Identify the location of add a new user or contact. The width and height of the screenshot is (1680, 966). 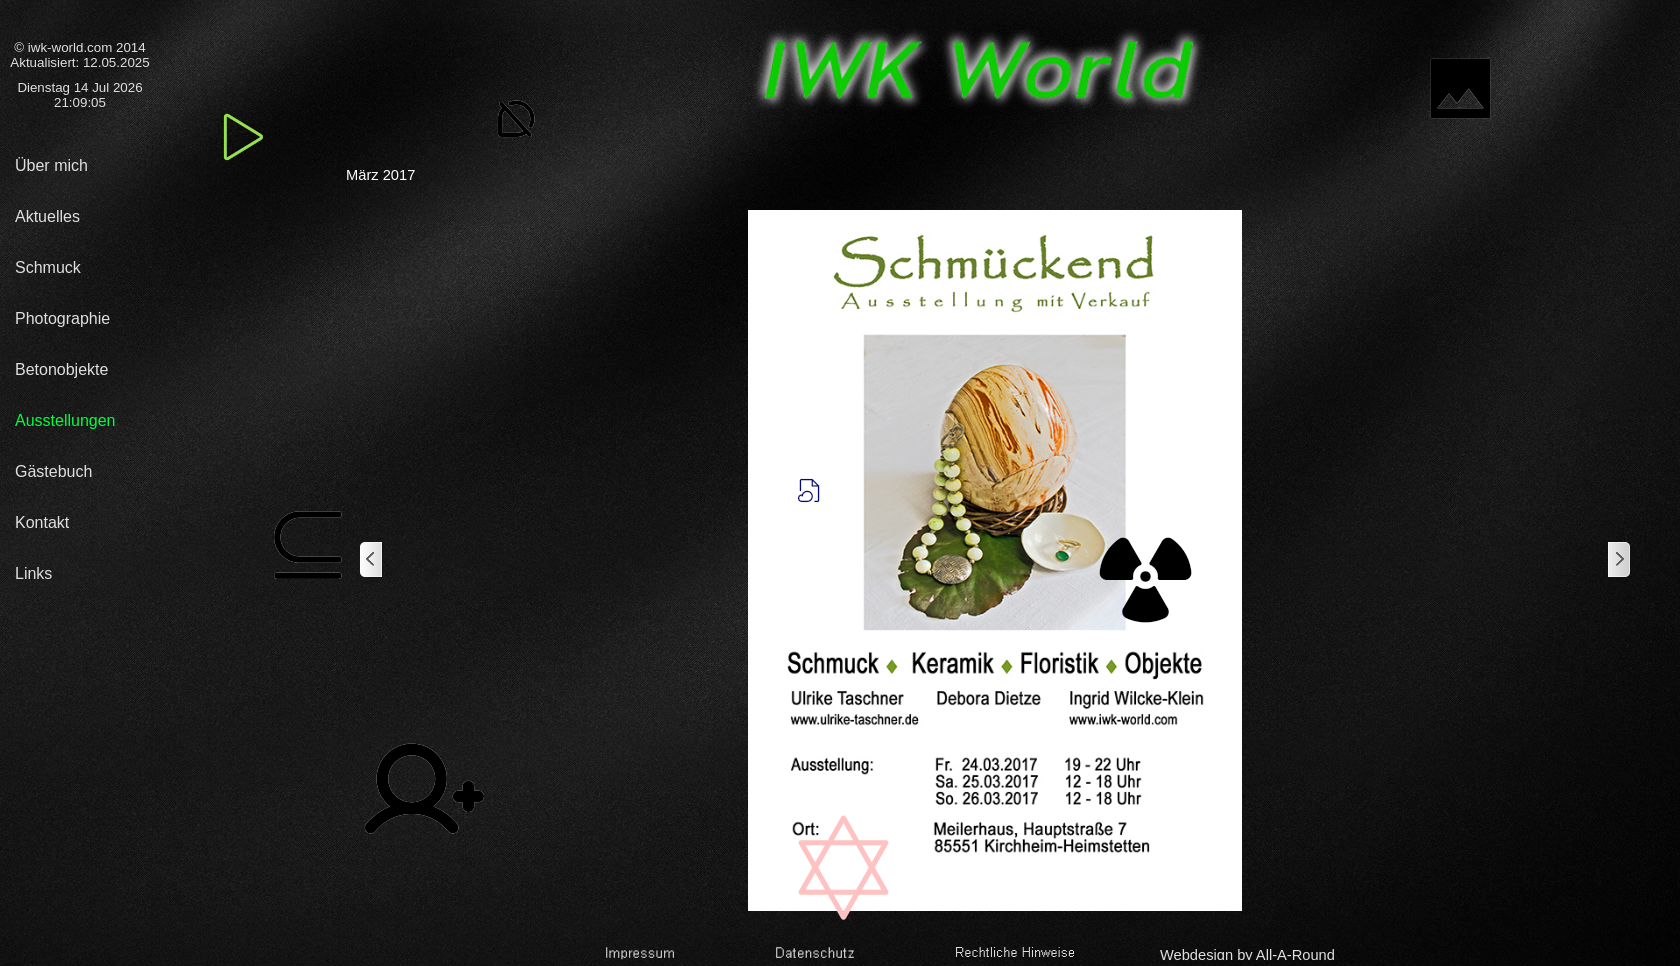
(421, 792).